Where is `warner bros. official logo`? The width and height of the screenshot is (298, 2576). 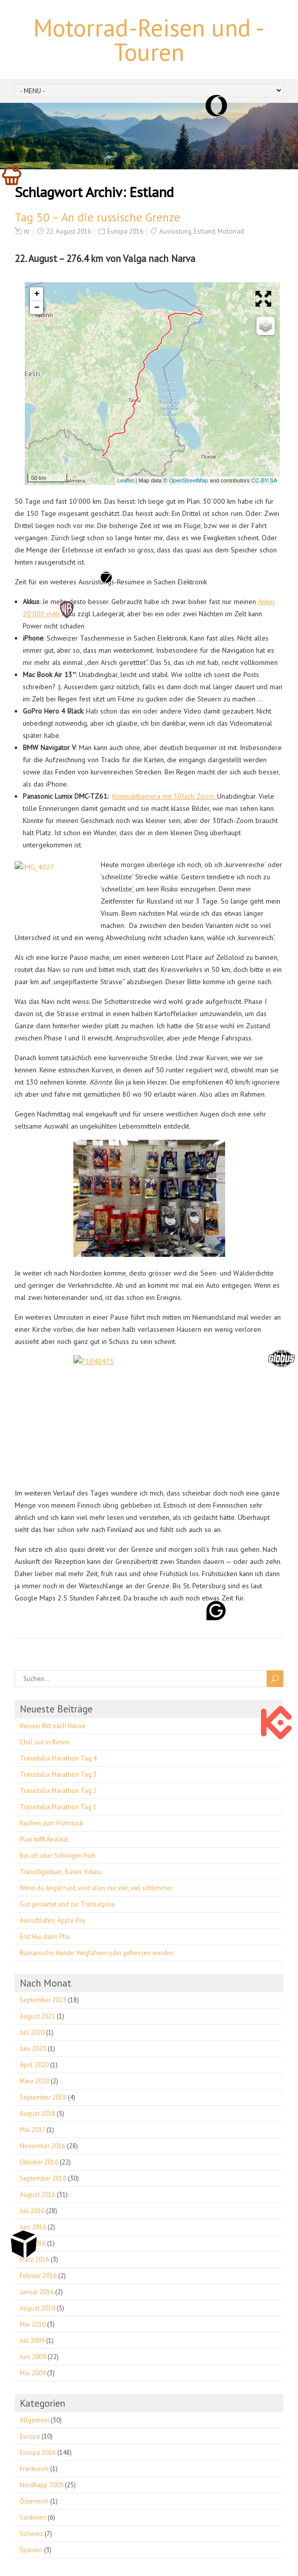
warner bros. official logo is located at coordinates (67, 610).